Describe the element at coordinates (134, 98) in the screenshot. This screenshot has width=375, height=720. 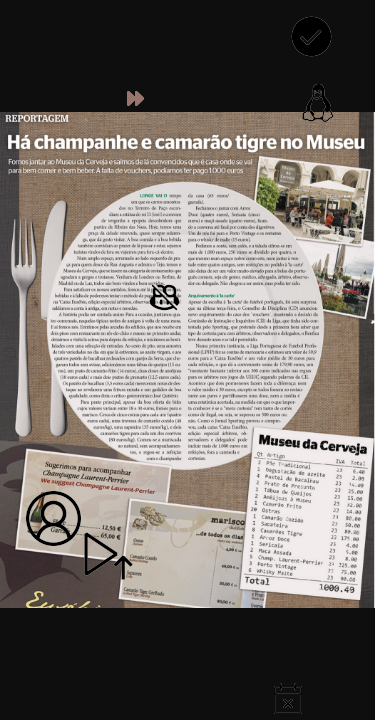
I see `skip to the next track` at that location.